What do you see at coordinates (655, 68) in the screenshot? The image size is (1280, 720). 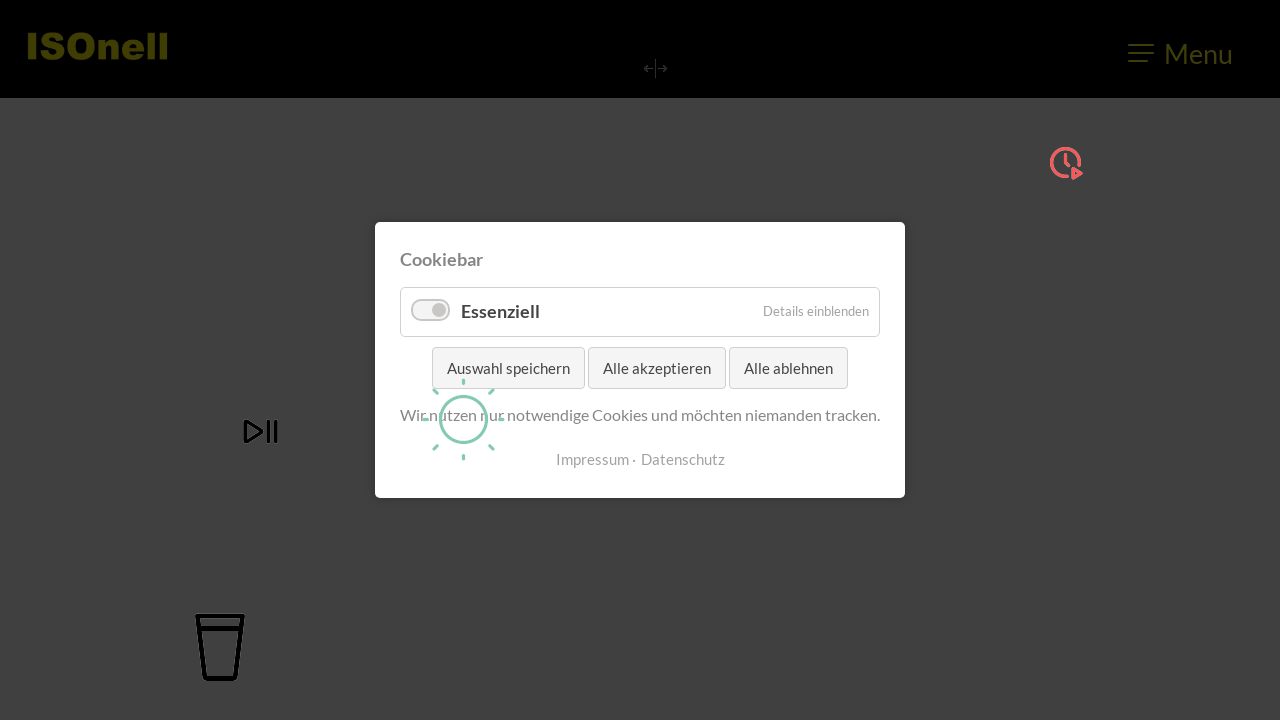 I see `expand content horizontally` at bounding box center [655, 68].